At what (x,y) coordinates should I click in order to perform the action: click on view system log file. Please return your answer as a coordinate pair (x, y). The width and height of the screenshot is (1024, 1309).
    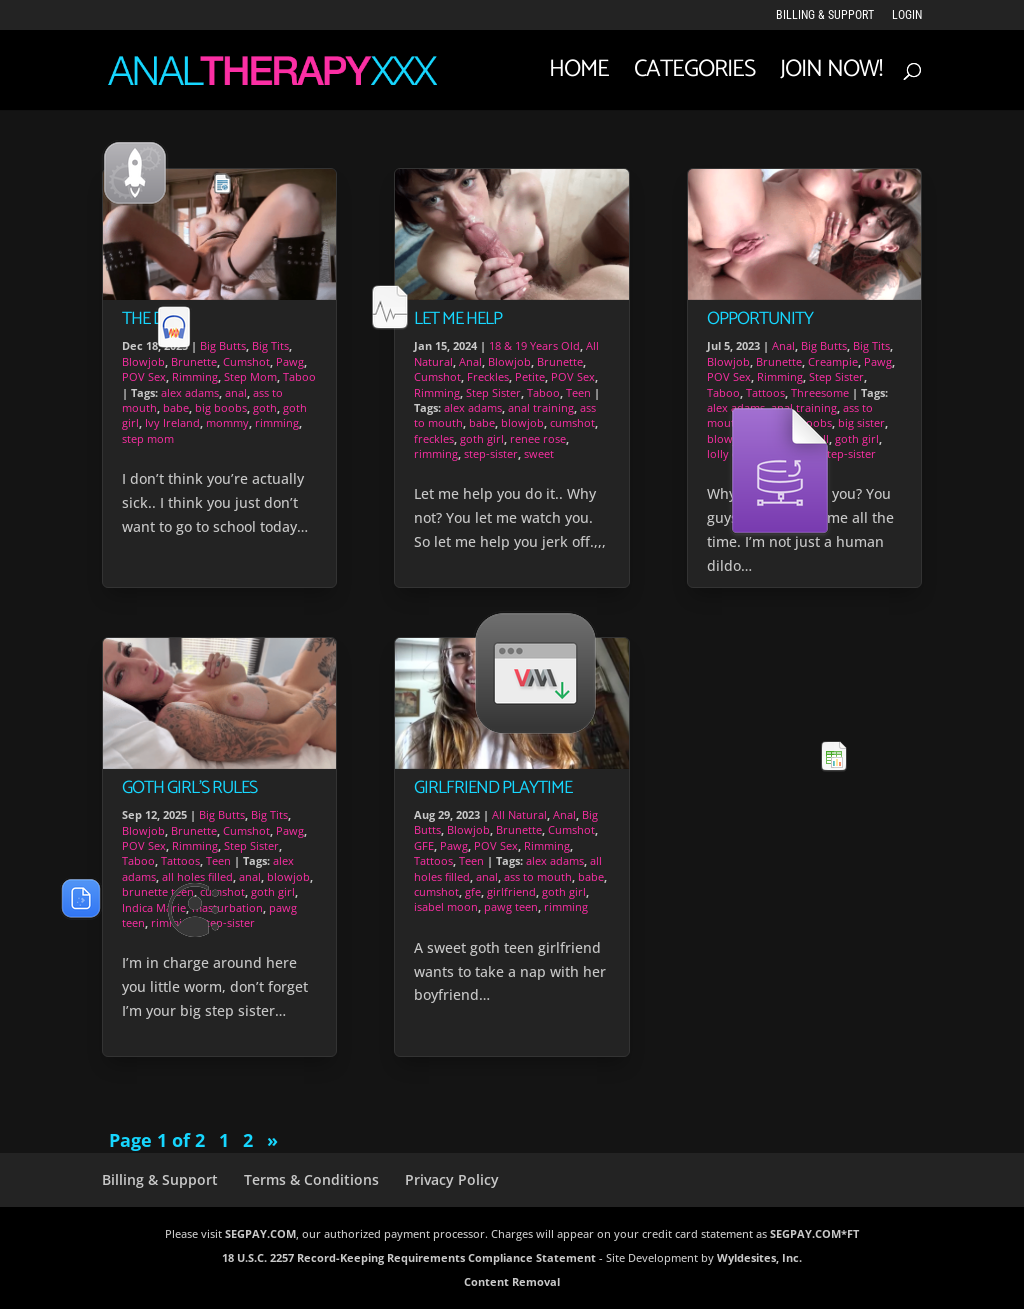
    Looking at the image, I should click on (390, 307).